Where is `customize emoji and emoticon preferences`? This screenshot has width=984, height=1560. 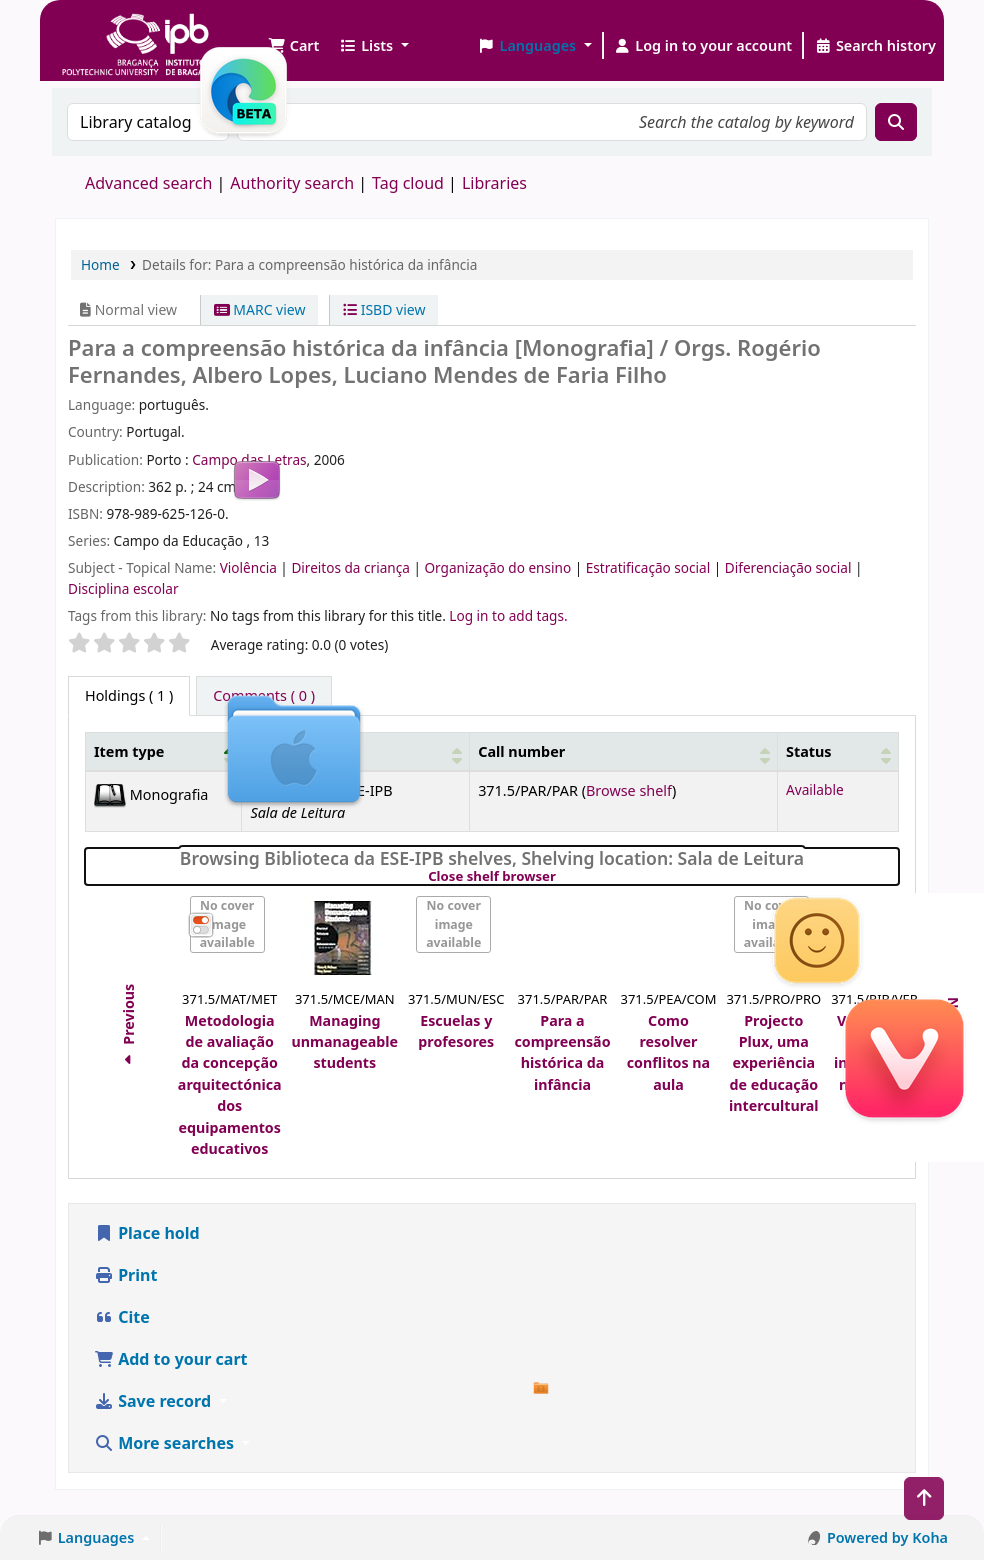
customize emoji and emoticon preferences is located at coordinates (817, 942).